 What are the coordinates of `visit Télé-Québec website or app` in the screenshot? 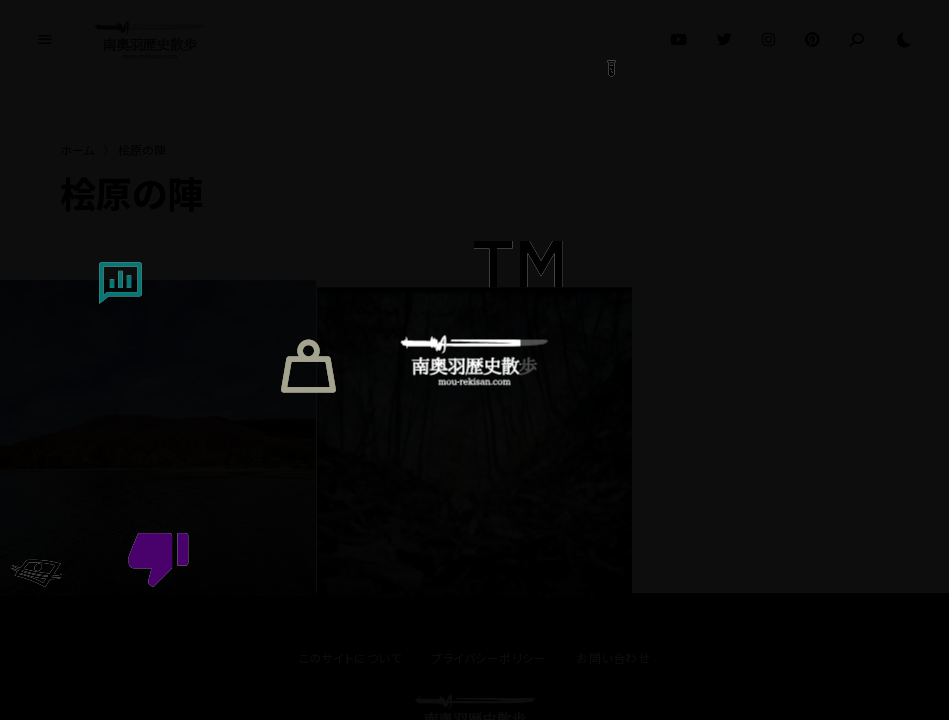 It's located at (36, 573).